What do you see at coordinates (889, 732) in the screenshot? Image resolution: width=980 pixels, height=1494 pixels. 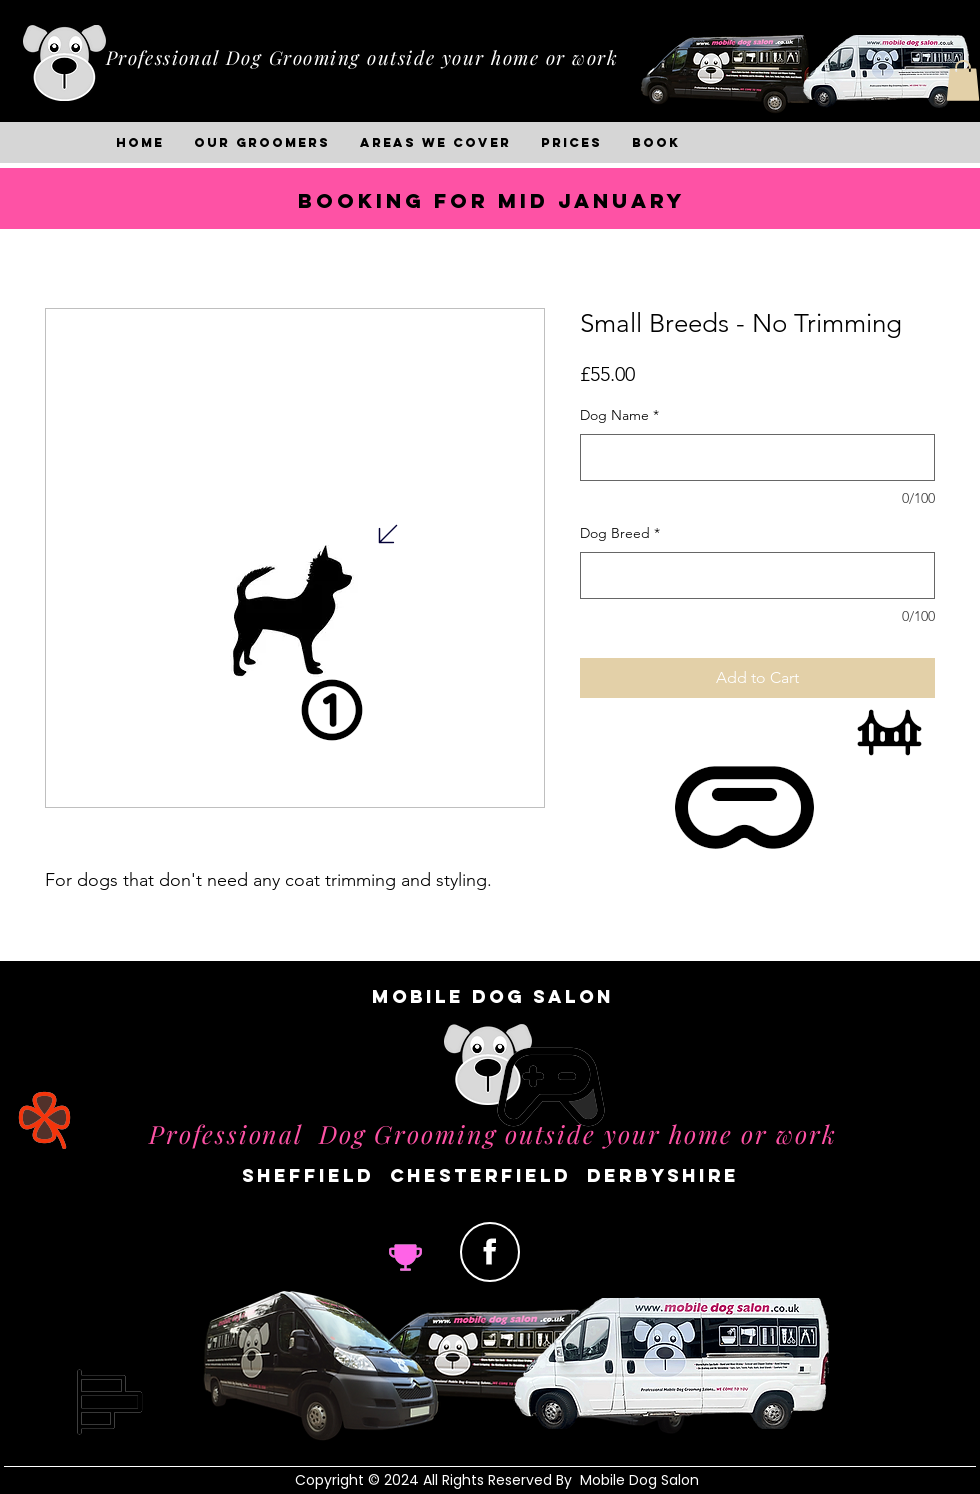 I see `navigate to bridges or overpasses on a map` at bounding box center [889, 732].